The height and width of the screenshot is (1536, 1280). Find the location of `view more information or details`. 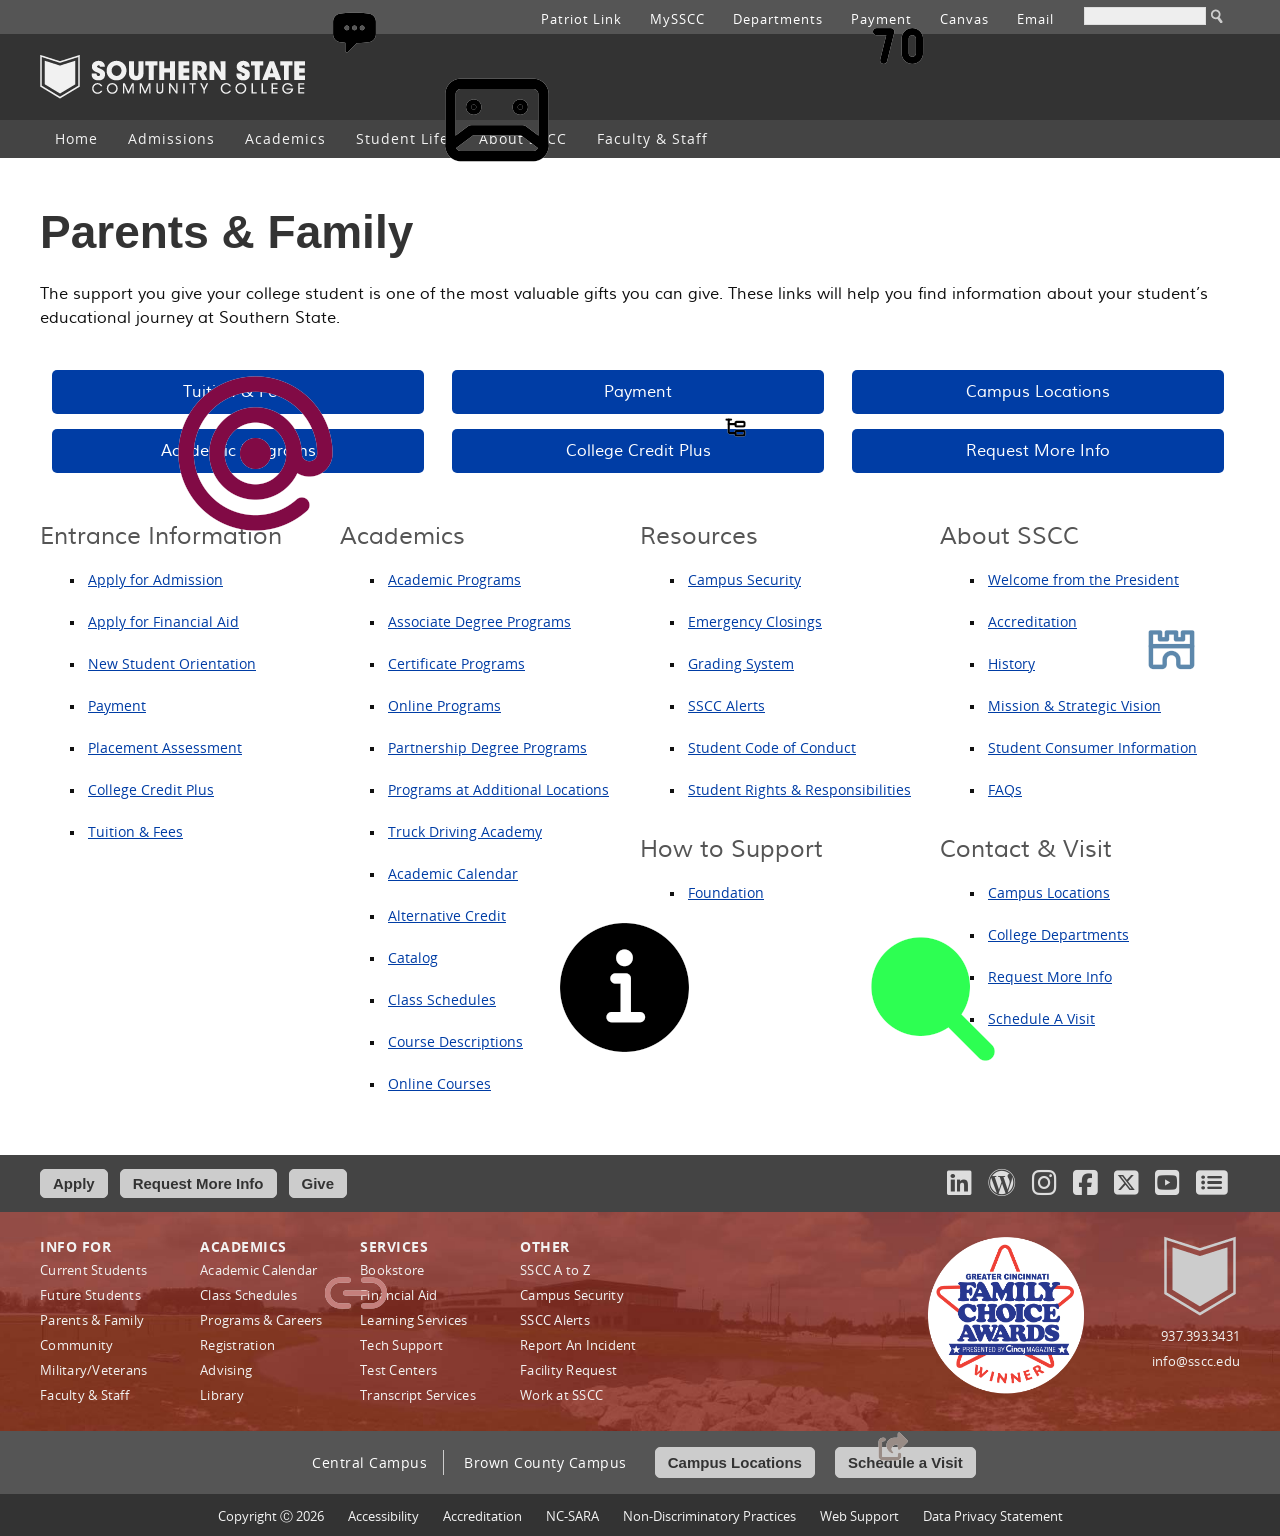

view more information or details is located at coordinates (624, 987).